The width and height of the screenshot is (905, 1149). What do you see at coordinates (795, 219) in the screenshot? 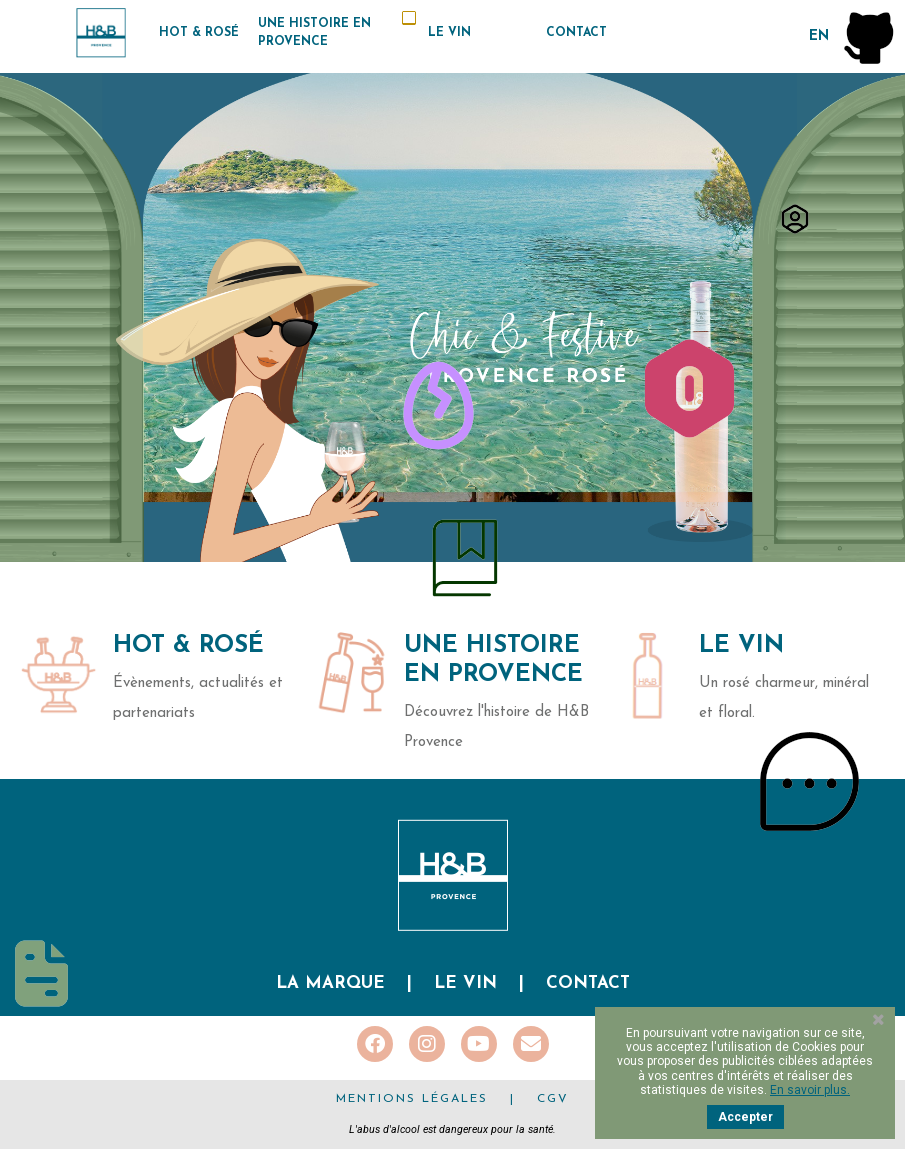
I see `view user profile` at bounding box center [795, 219].